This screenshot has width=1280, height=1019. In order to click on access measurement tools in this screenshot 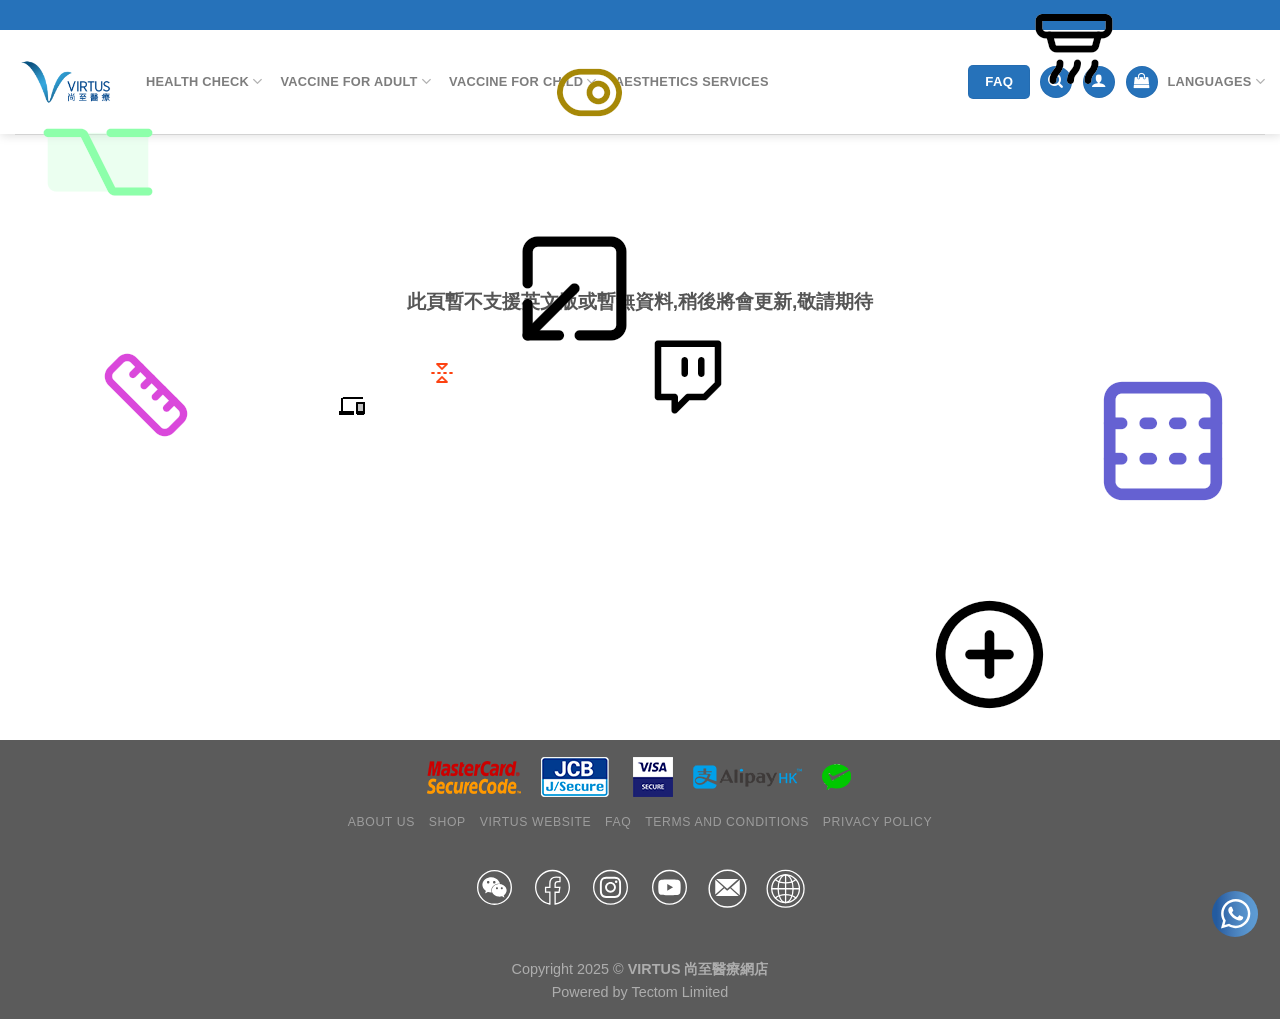, I will do `click(146, 395)`.